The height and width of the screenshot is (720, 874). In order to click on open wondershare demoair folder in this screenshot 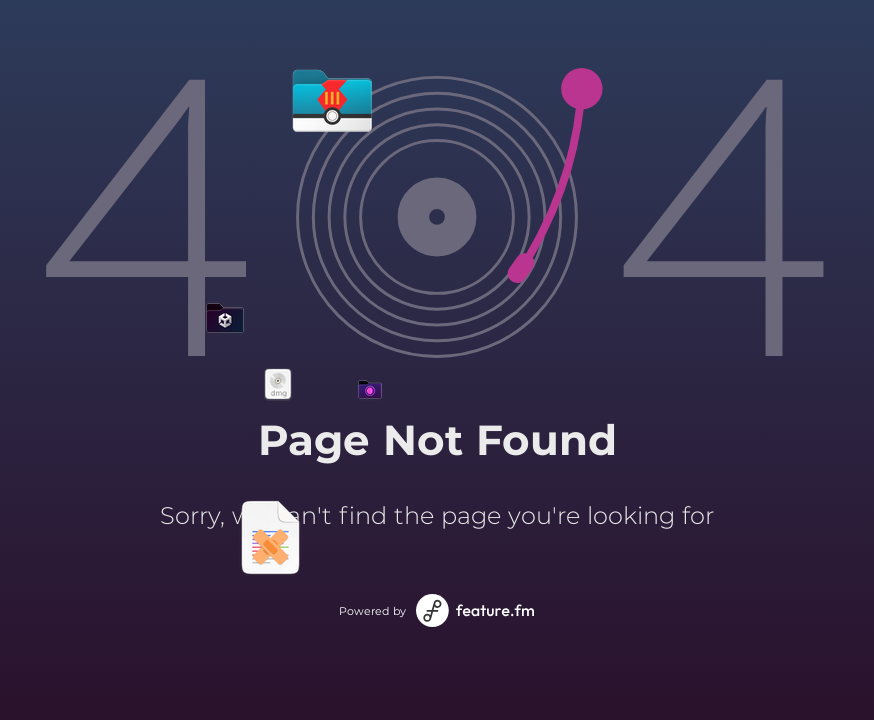, I will do `click(370, 390)`.